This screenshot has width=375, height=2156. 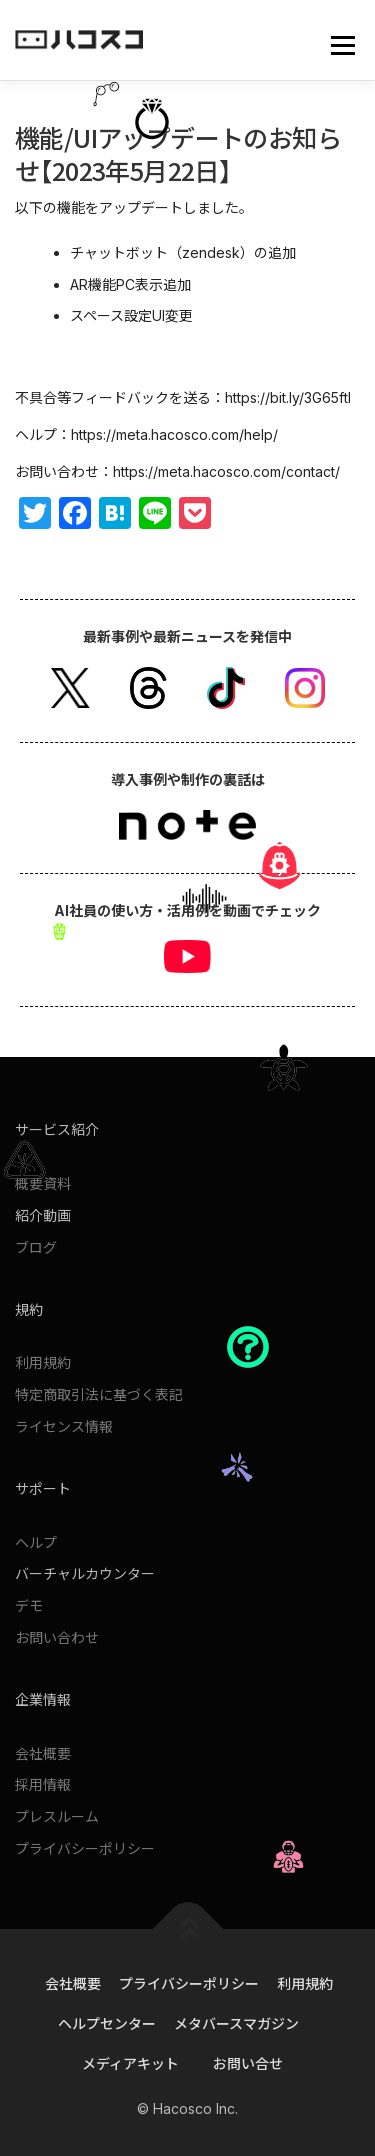 What do you see at coordinates (204, 898) in the screenshot?
I see `audio or sound is currently playing` at bounding box center [204, 898].